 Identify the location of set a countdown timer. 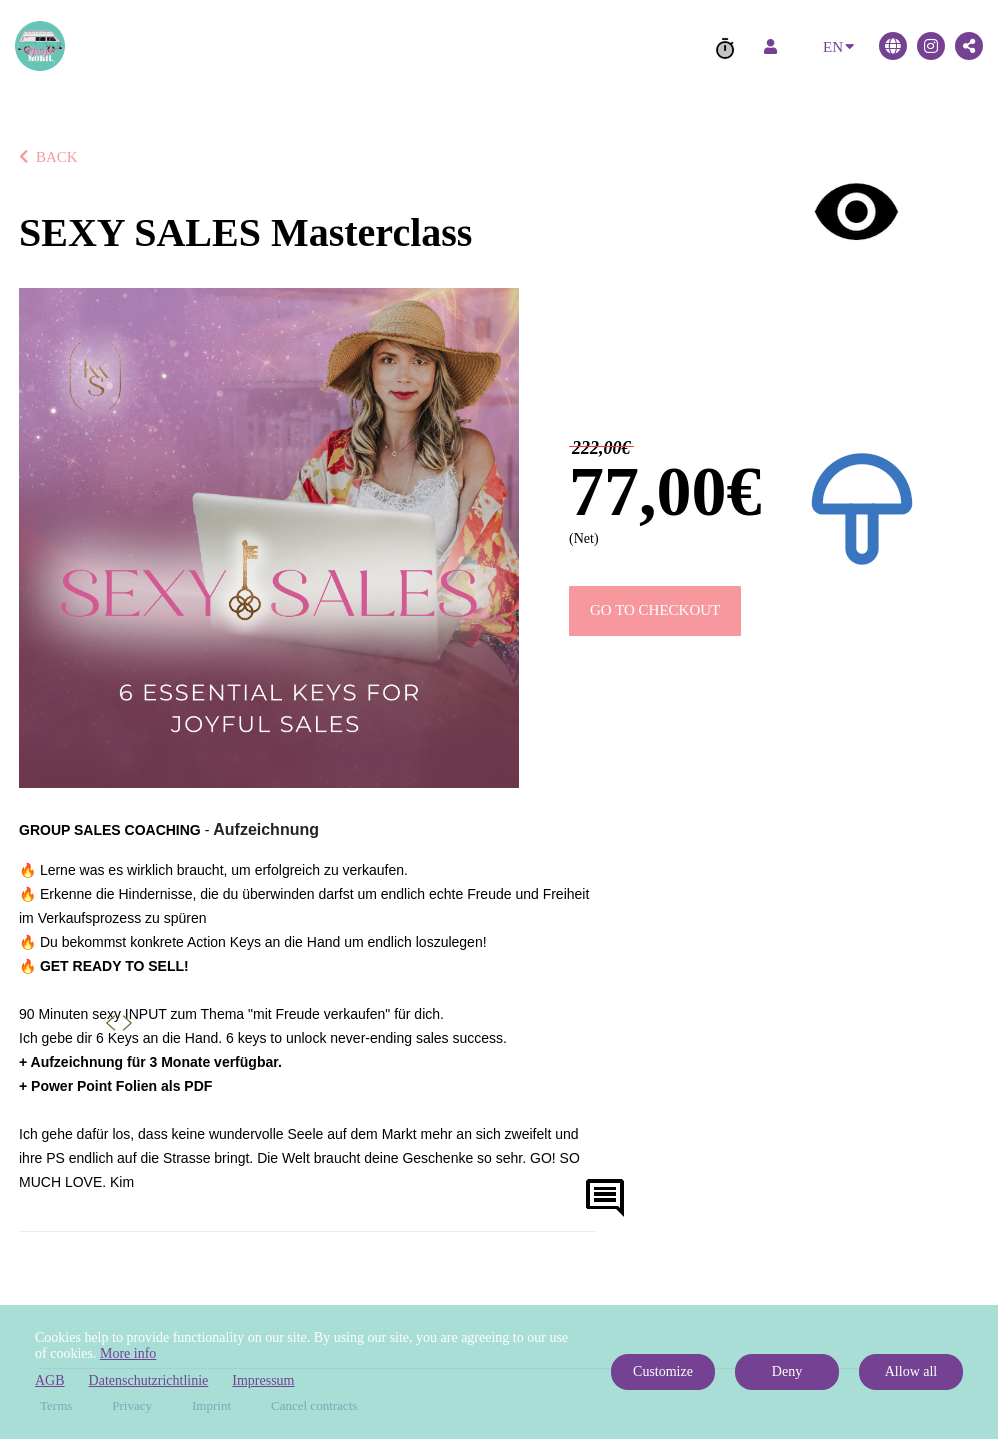
(725, 49).